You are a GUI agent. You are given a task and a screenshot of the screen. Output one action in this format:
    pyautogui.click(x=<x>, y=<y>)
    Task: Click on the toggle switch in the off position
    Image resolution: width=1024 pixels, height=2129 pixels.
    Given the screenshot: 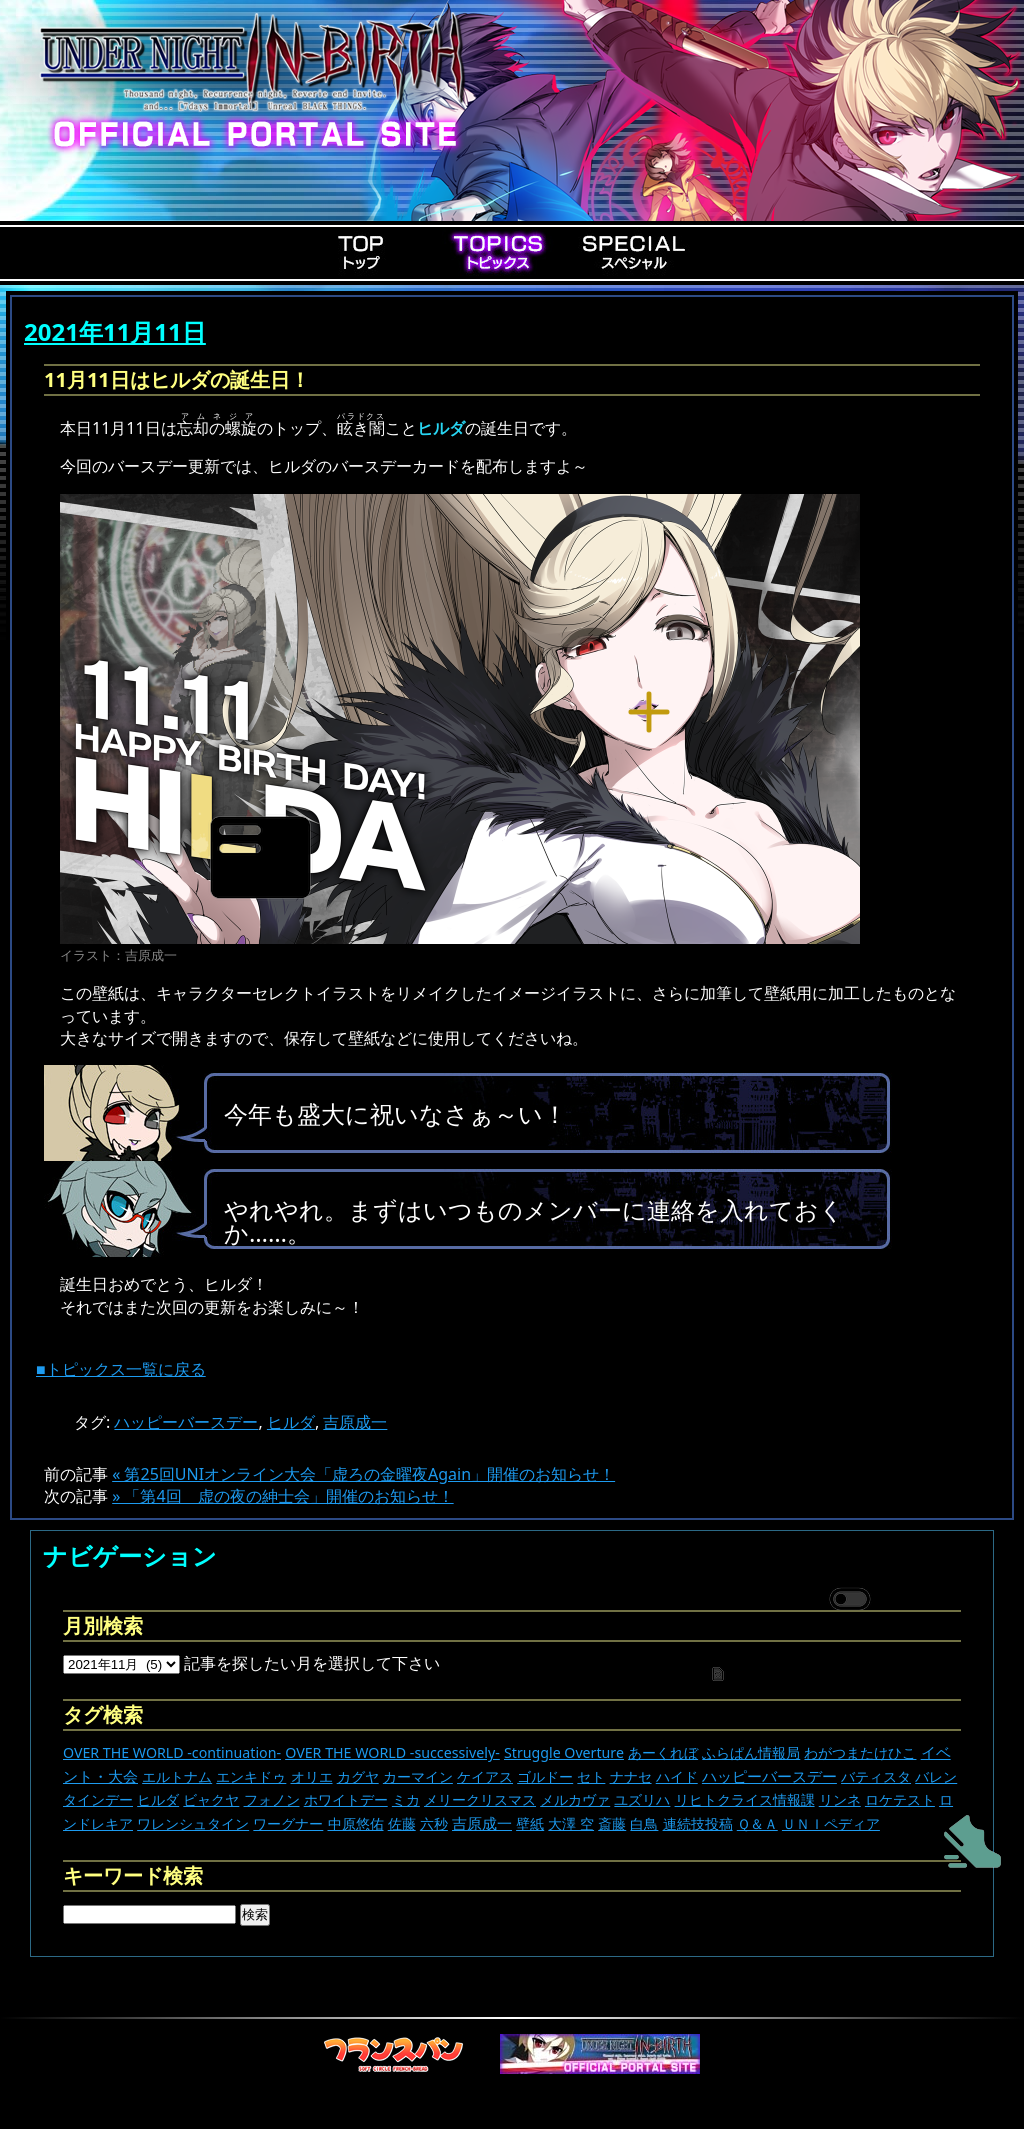 What is the action you would take?
    pyautogui.click(x=850, y=1599)
    